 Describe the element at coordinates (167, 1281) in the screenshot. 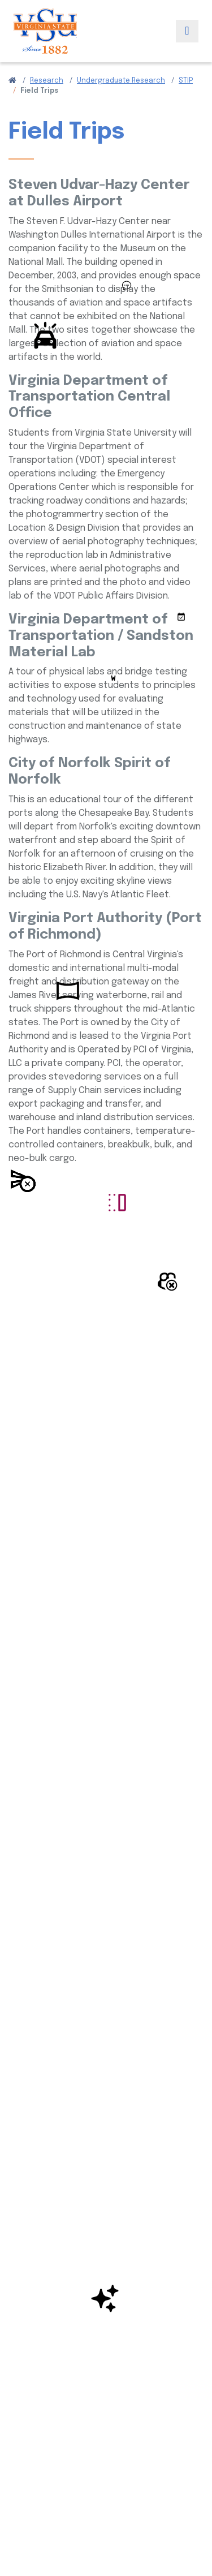

I see `github copilot is disconnected or unavailable` at that location.